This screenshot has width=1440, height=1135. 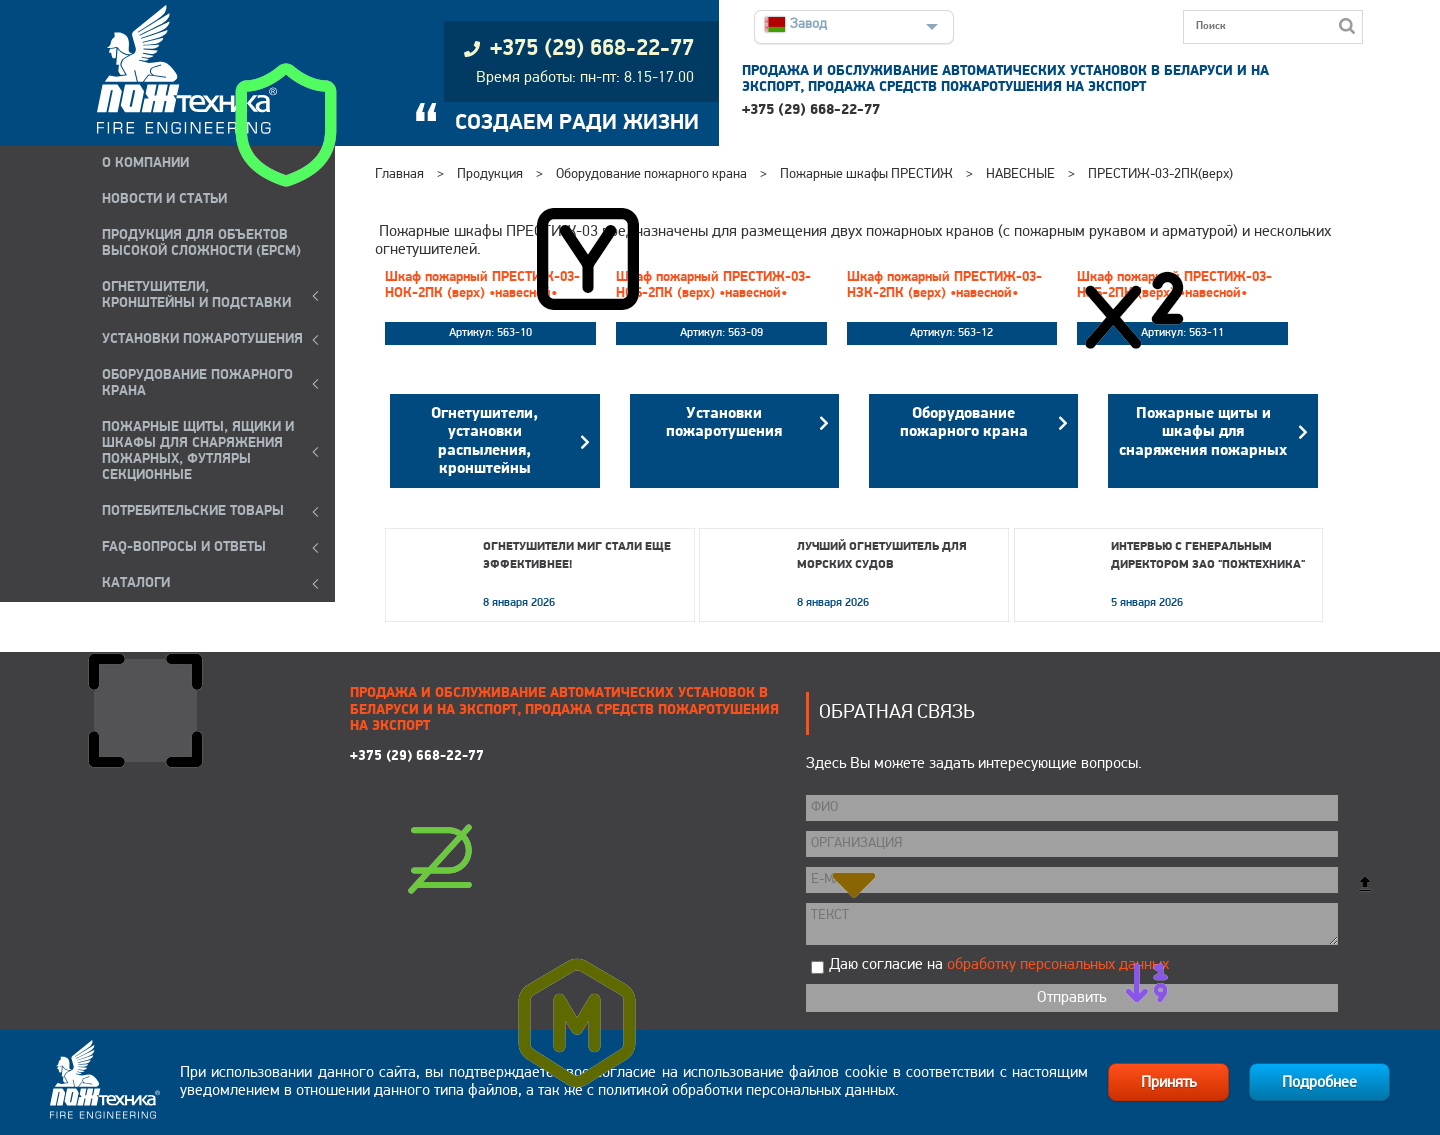 What do you see at coordinates (145, 710) in the screenshot?
I see `expand to fullscreen mode` at bounding box center [145, 710].